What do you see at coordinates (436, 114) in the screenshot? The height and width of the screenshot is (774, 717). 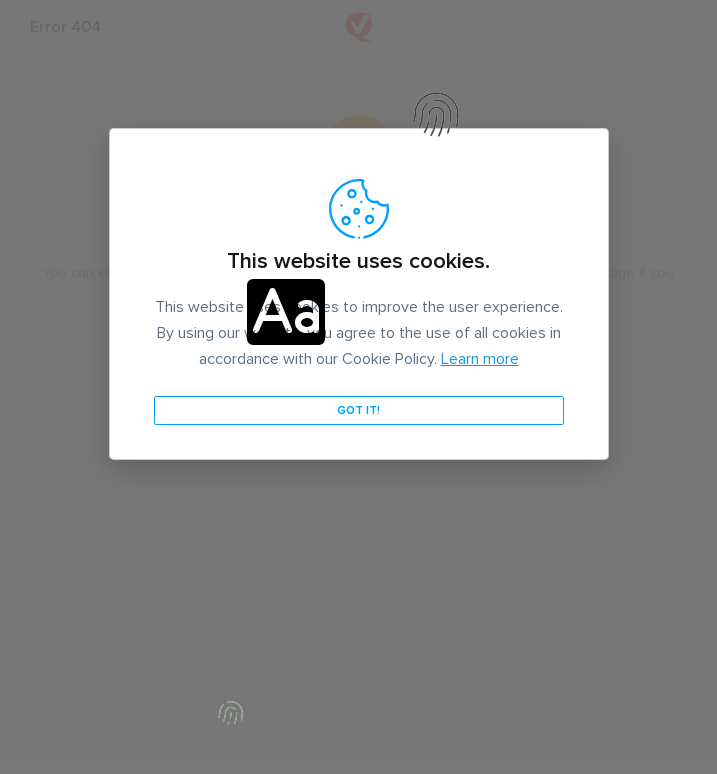 I see `authenticate with biometric fingerprint` at bounding box center [436, 114].